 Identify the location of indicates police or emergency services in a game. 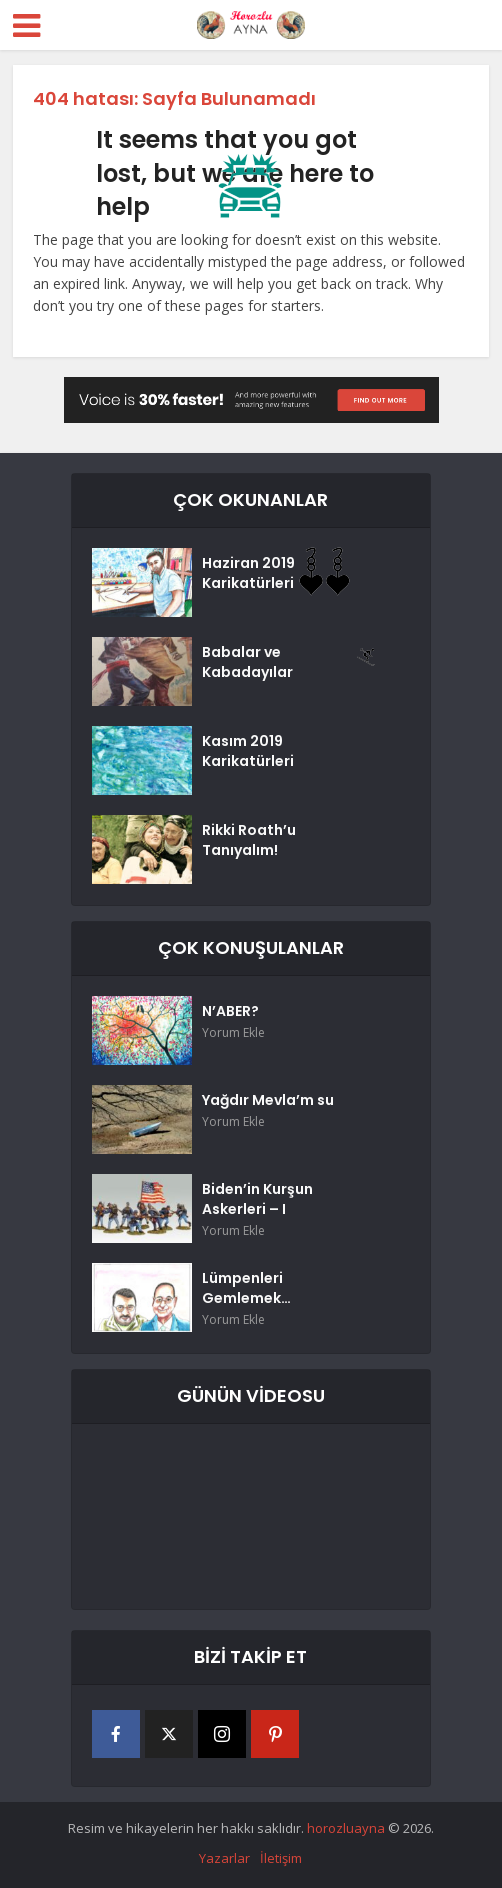
(250, 186).